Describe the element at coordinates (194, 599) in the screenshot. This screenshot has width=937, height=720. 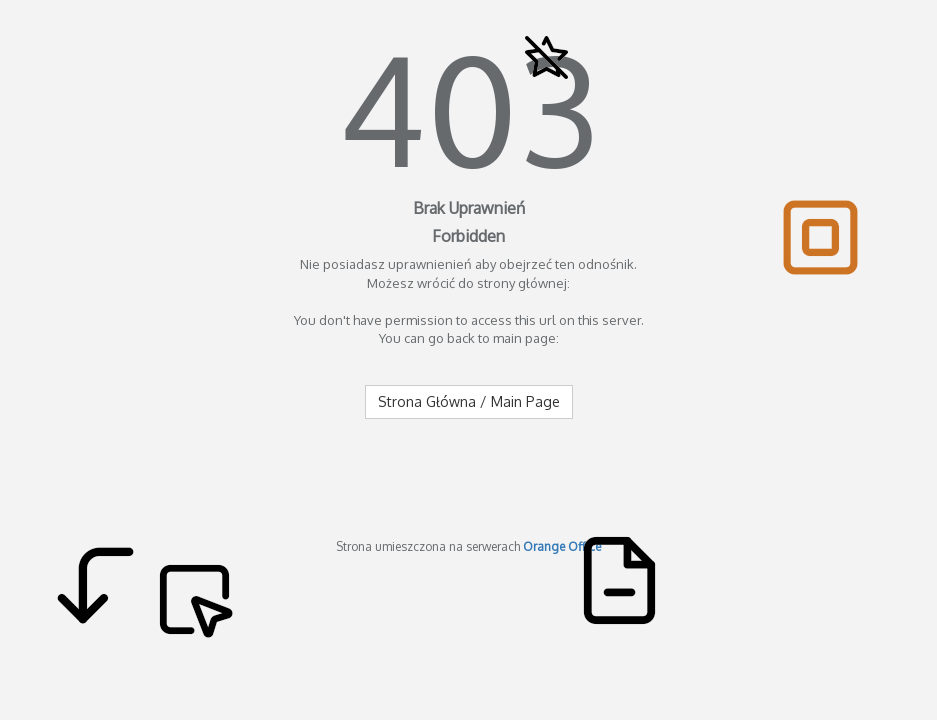
I see `select or interact with an element` at that location.